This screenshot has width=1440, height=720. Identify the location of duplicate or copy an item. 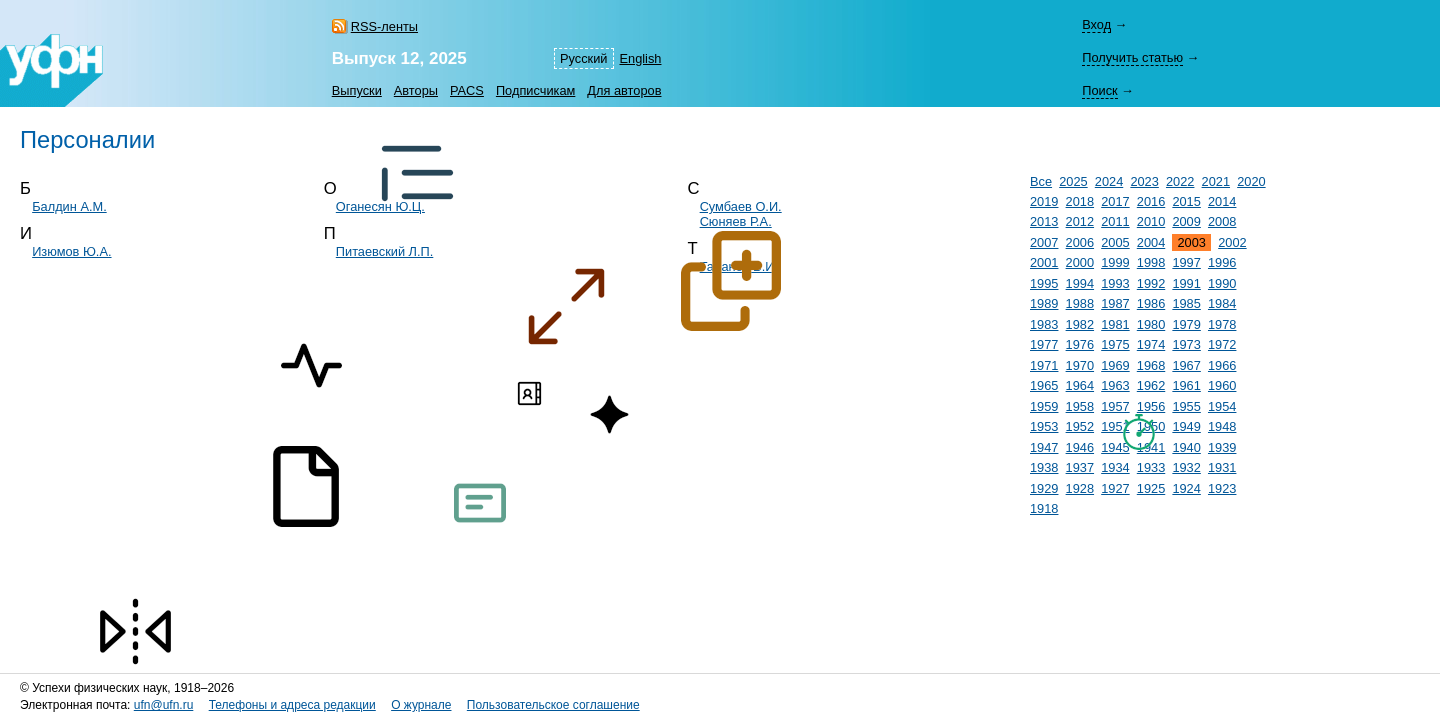
(731, 281).